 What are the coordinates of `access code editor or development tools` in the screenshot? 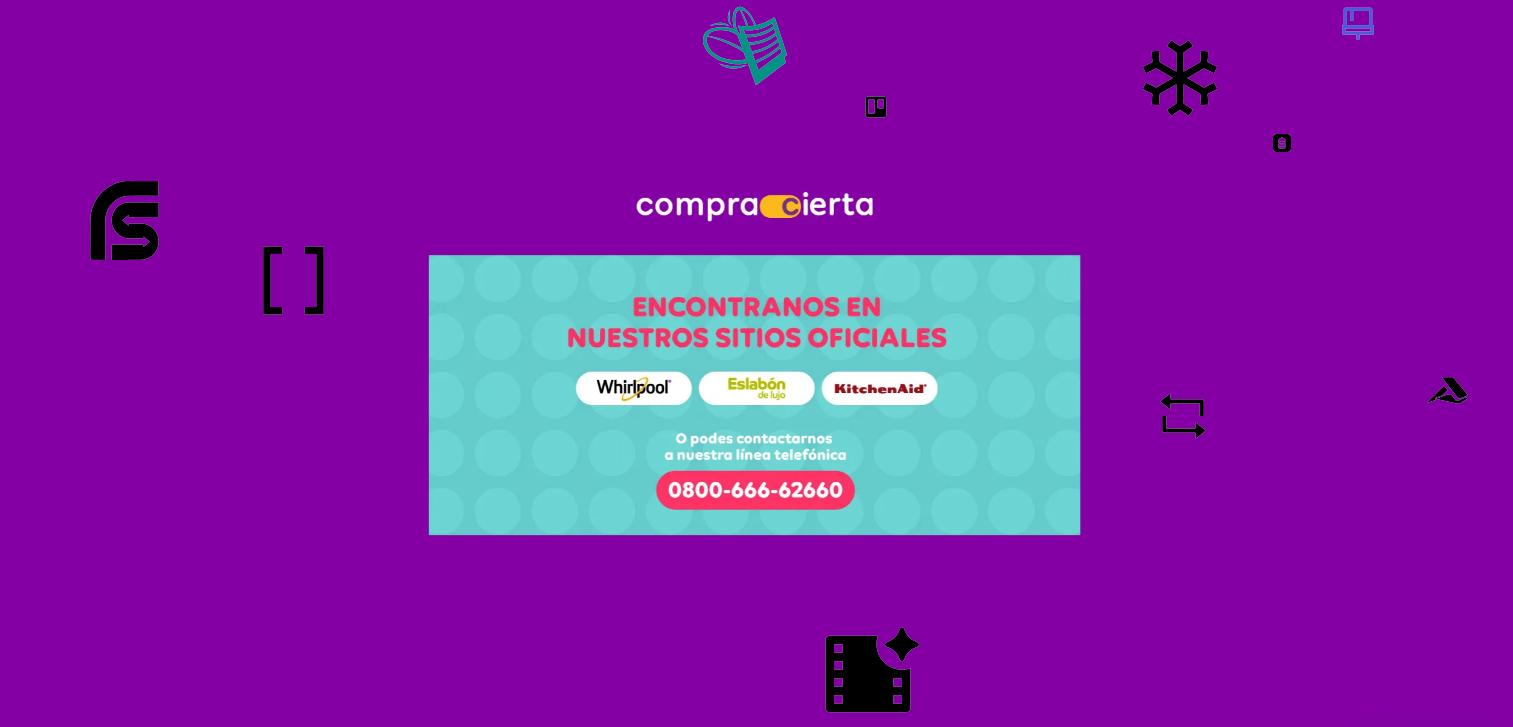 It's located at (293, 280).